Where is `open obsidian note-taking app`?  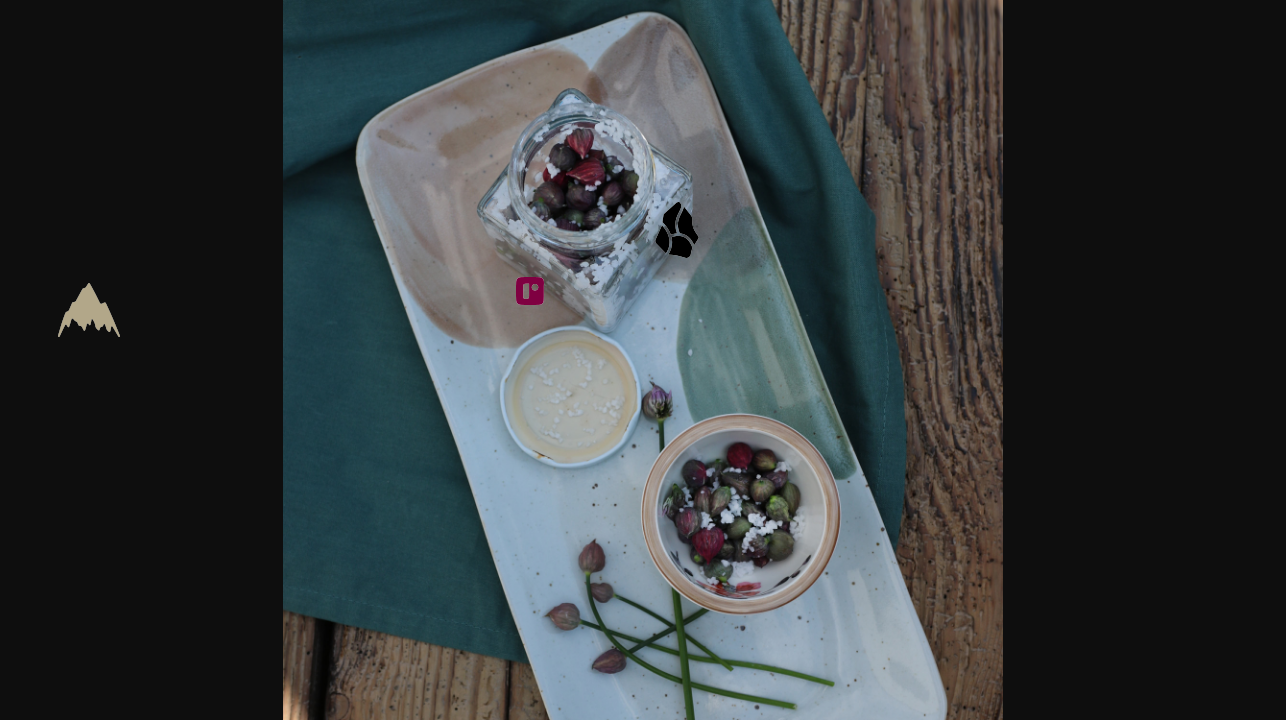
open obsidian note-taking app is located at coordinates (677, 230).